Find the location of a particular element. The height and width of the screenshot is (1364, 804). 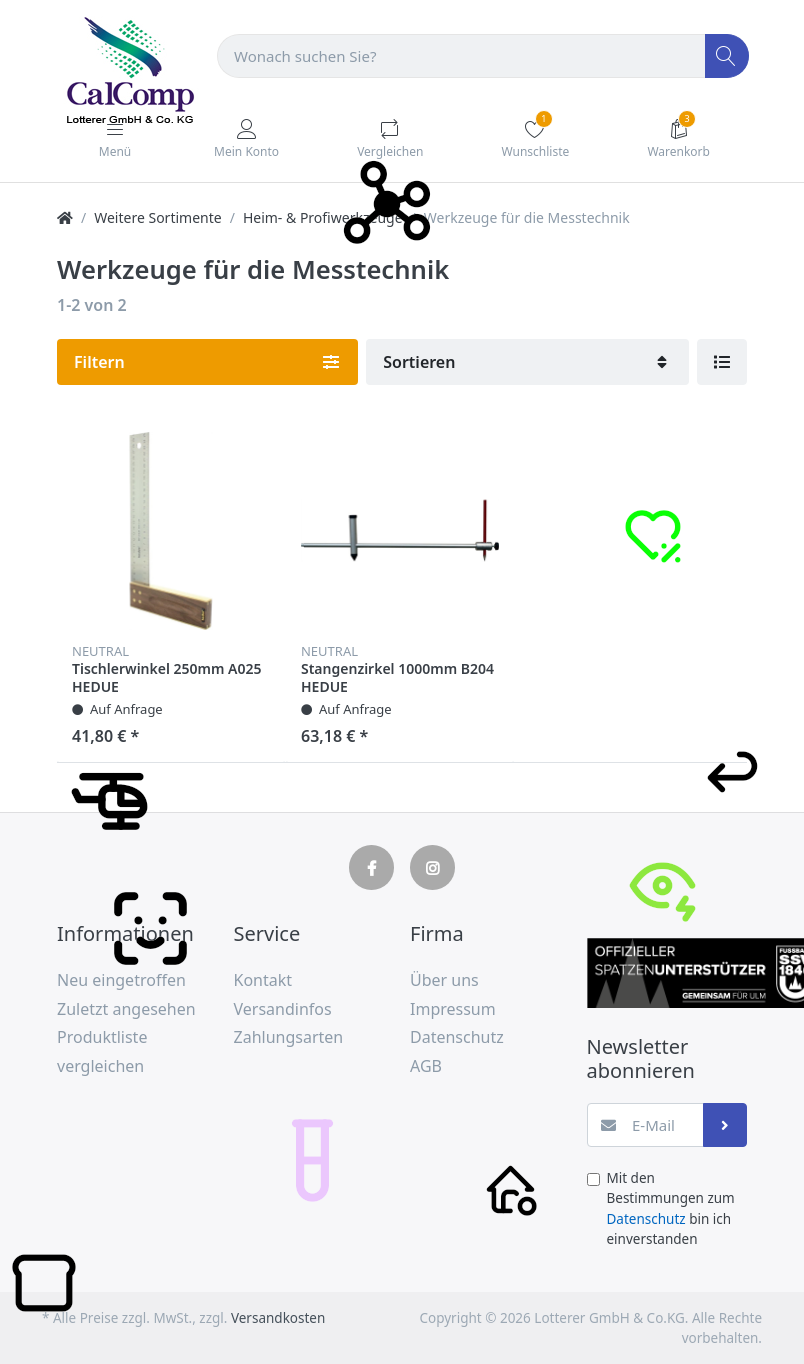

view discounted favorites or wishlist items is located at coordinates (653, 535).